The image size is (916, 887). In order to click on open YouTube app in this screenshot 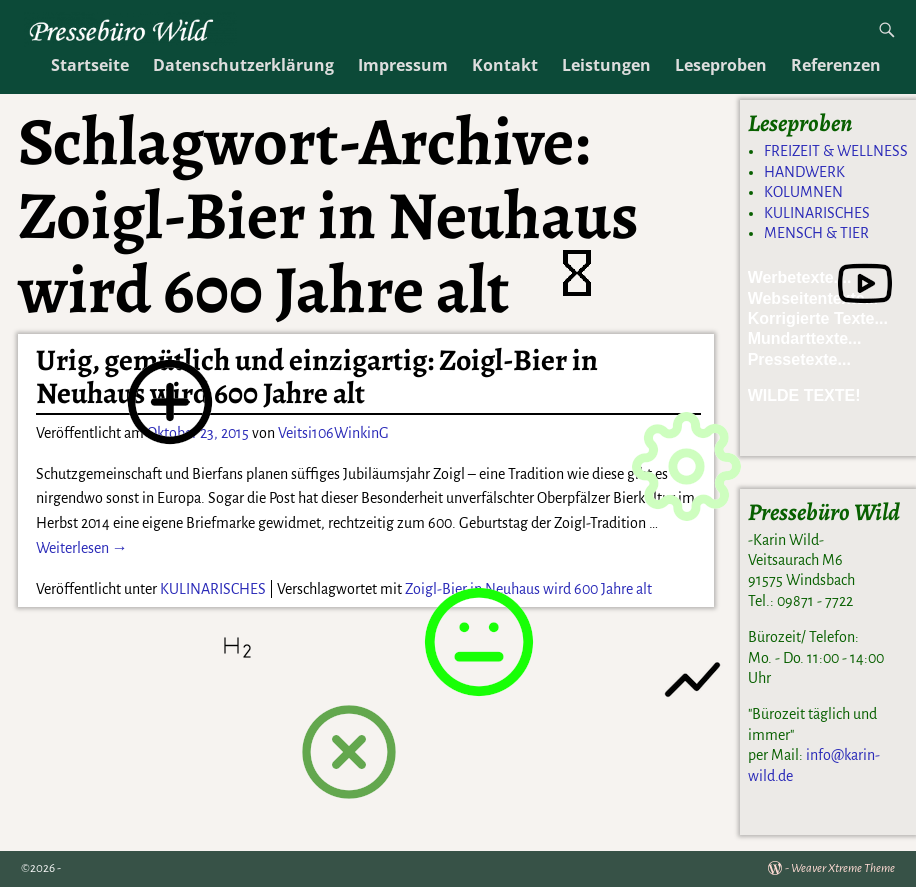, I will do `click(865, 284)`.